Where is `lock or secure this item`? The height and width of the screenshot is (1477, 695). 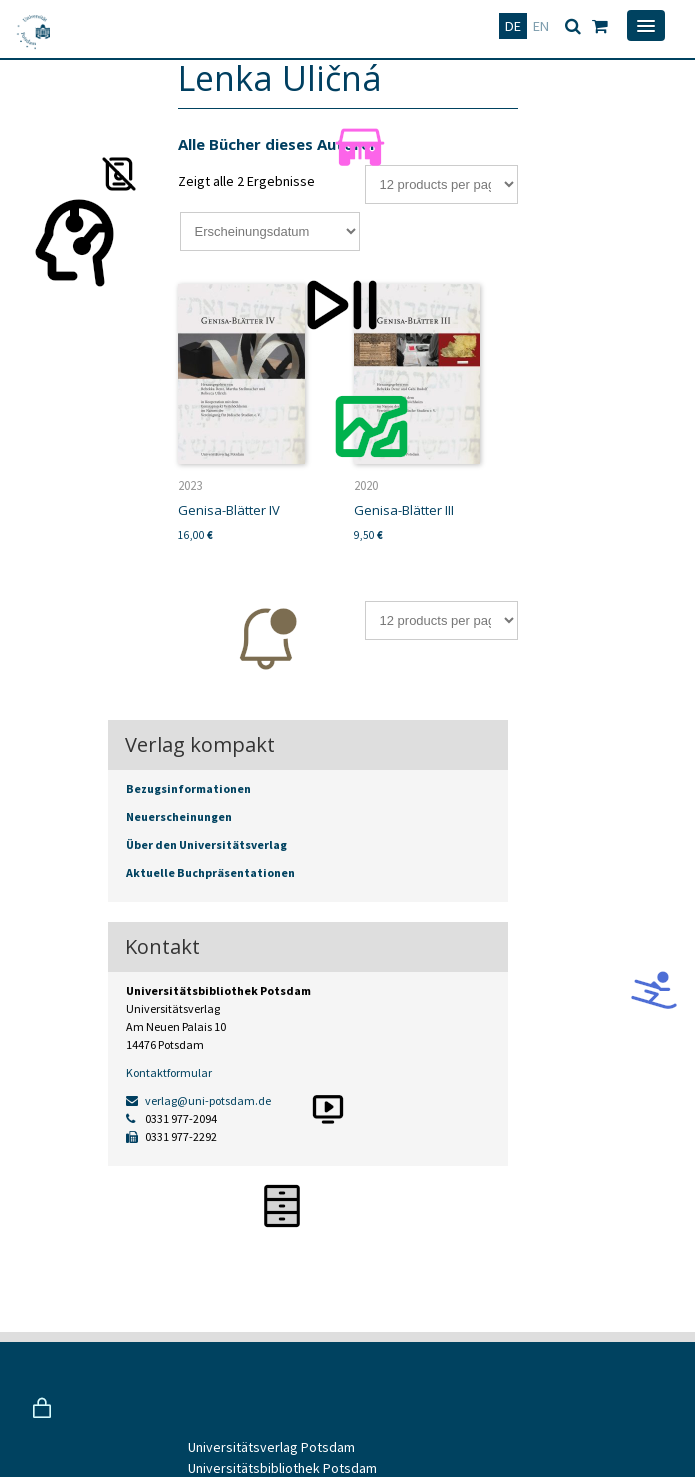 lock or secure this item is located at coordinates (42, 1409).